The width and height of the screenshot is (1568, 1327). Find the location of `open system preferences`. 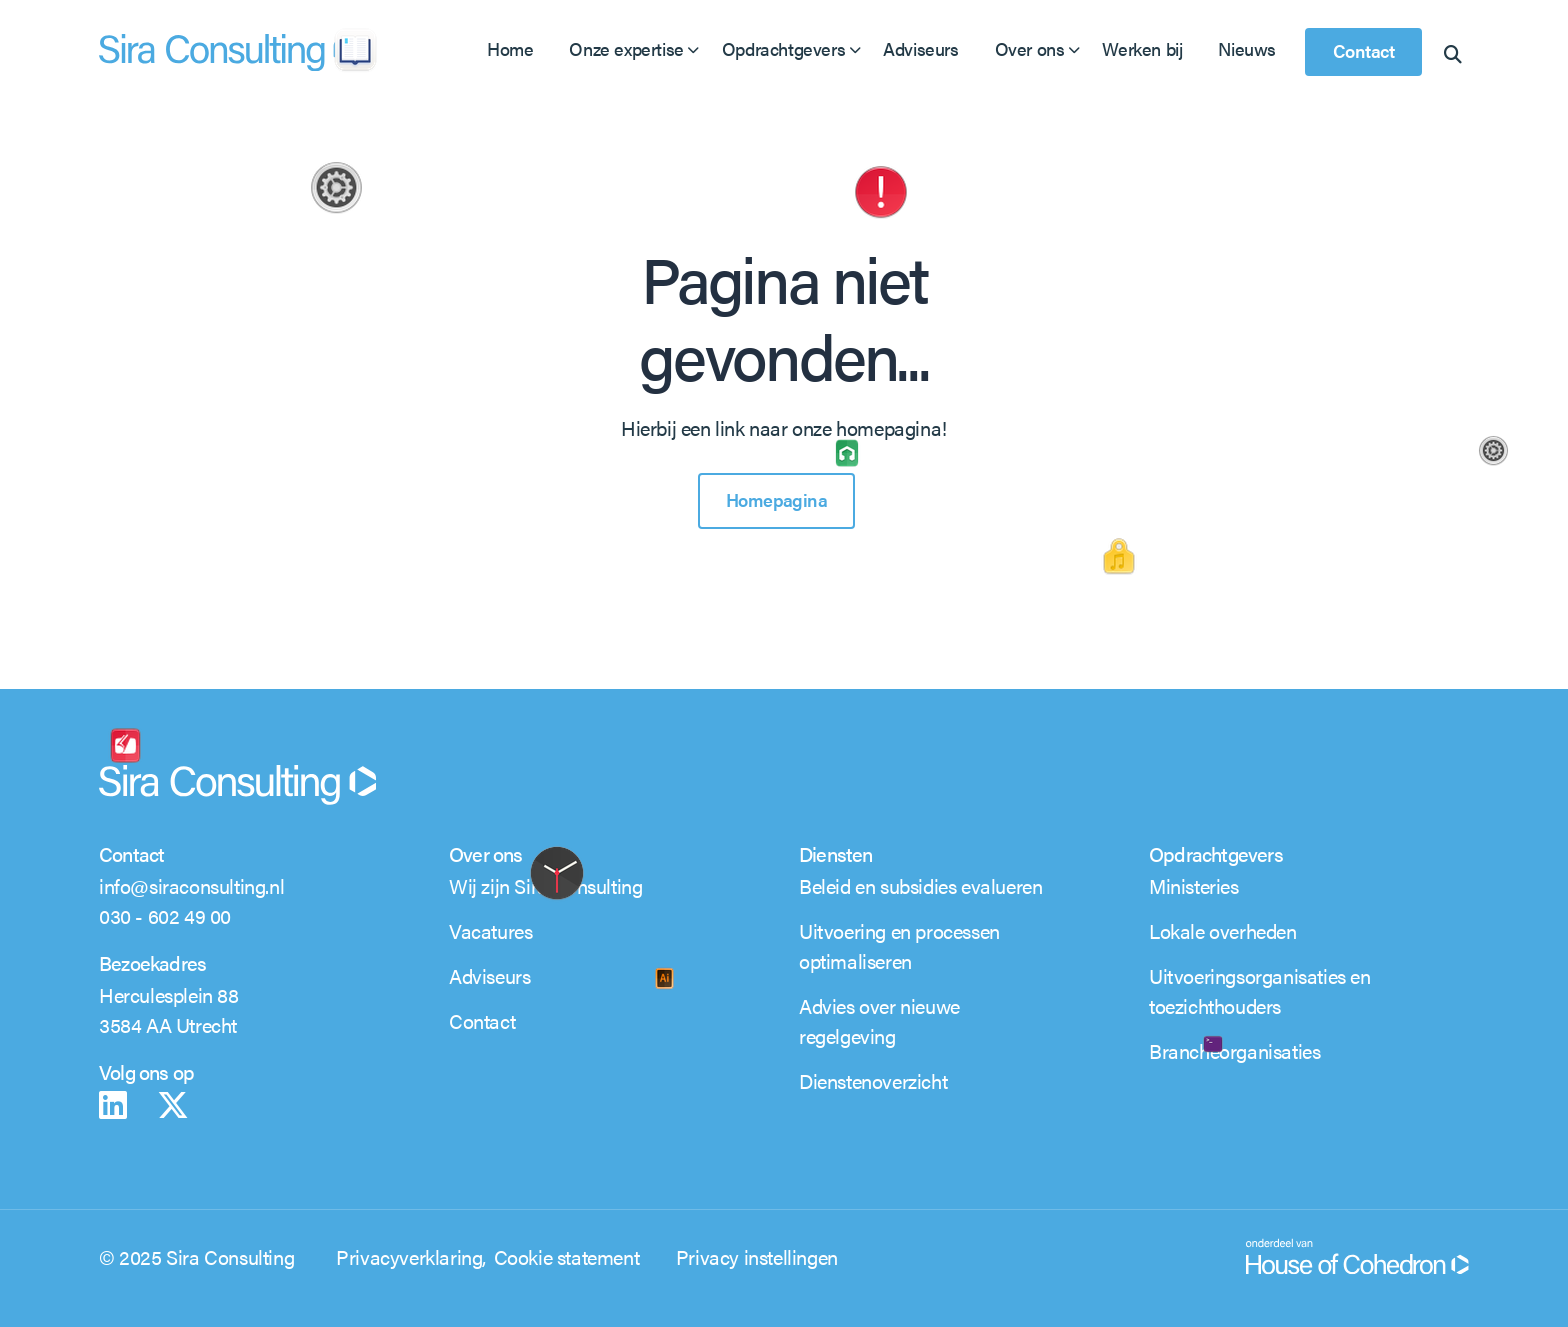

open system preferences is located at coordinates (1493, 450).